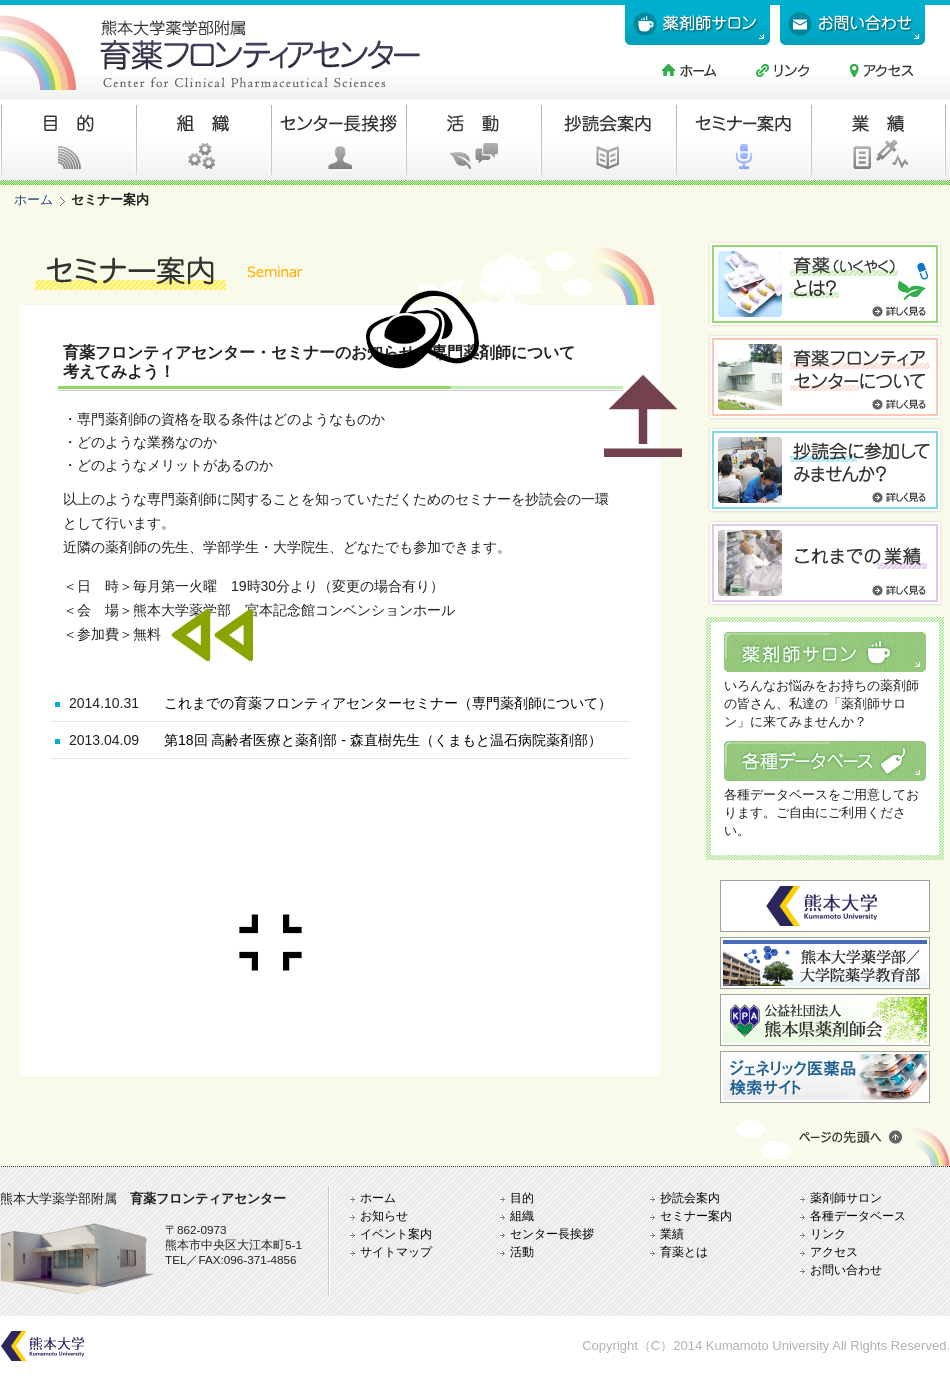 The image size is (950, 1376). Describe the element at coordinates (643, 418) in the screenshot. I see `upload a file or document` at that location.